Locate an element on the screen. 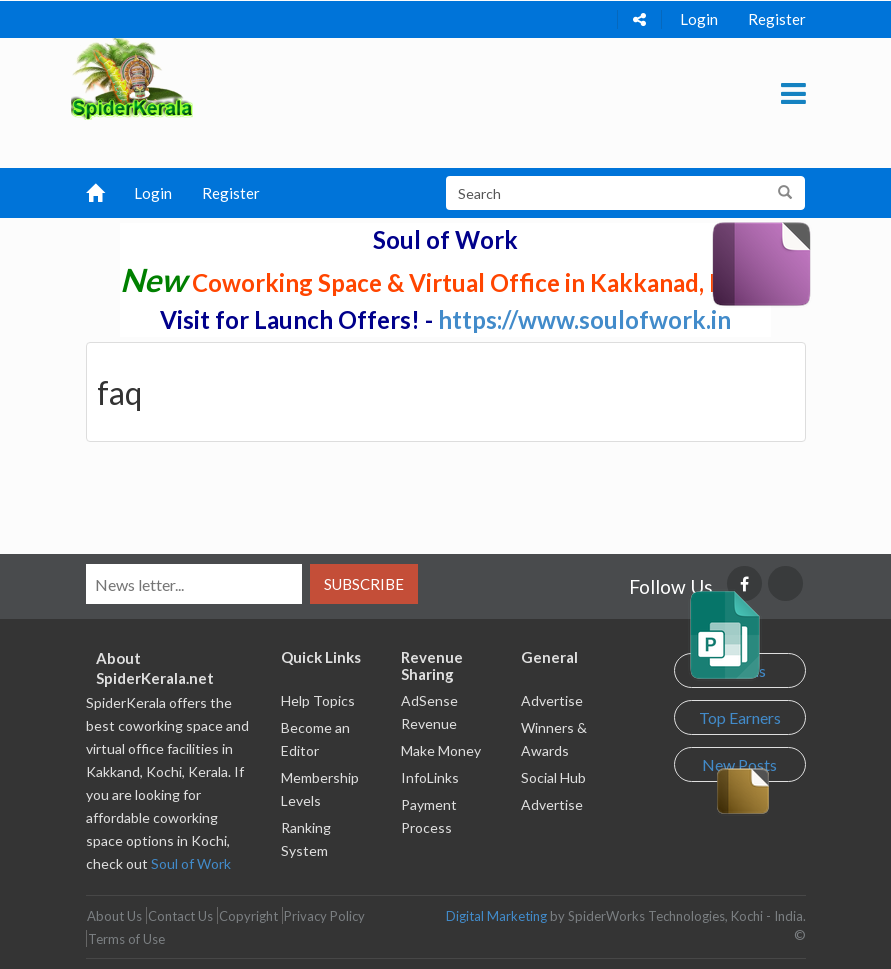  change desktop wallpaper settings is located at coordinates (743, 790).